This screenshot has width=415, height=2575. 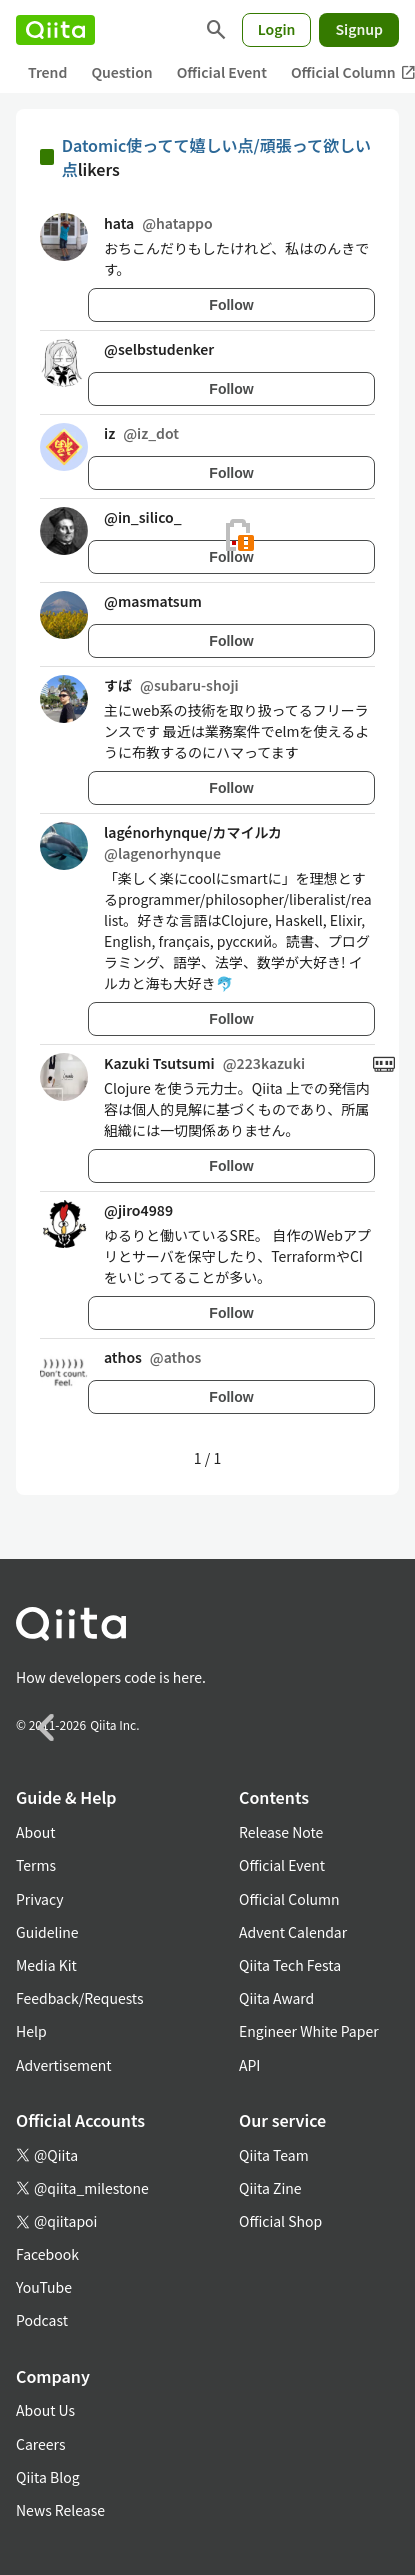 What do you see at coordinates (238, 535) in the screenshot?
I see `indicates low battery warning` at bounding box center [238, 535].